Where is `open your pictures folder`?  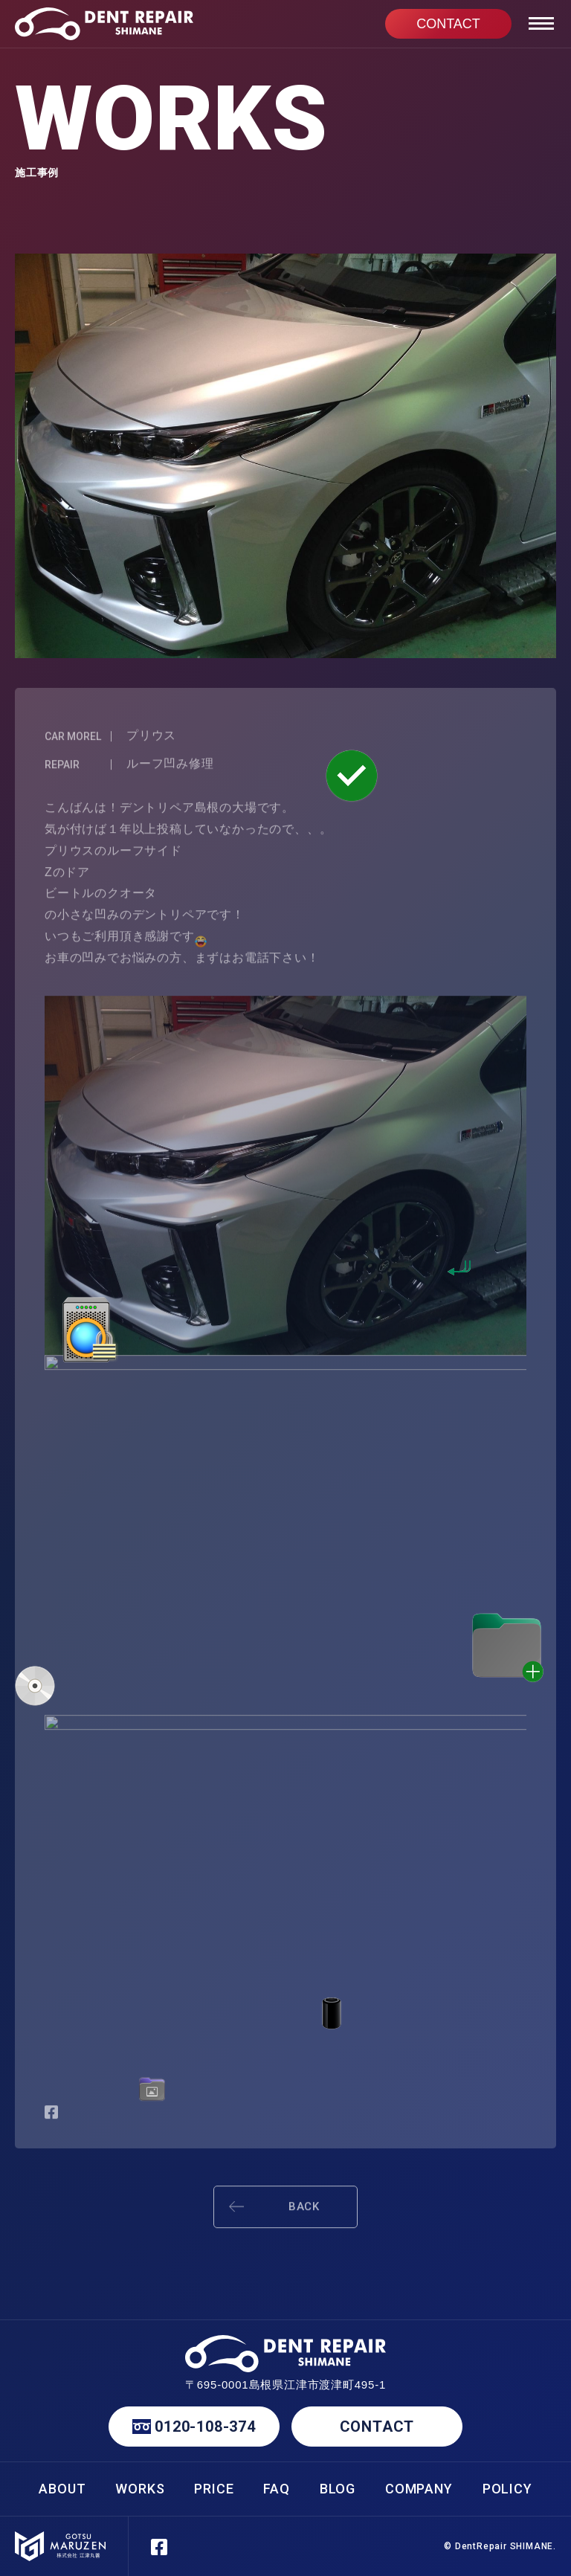 open your pictures folder is located at coordinates (152, 2088).